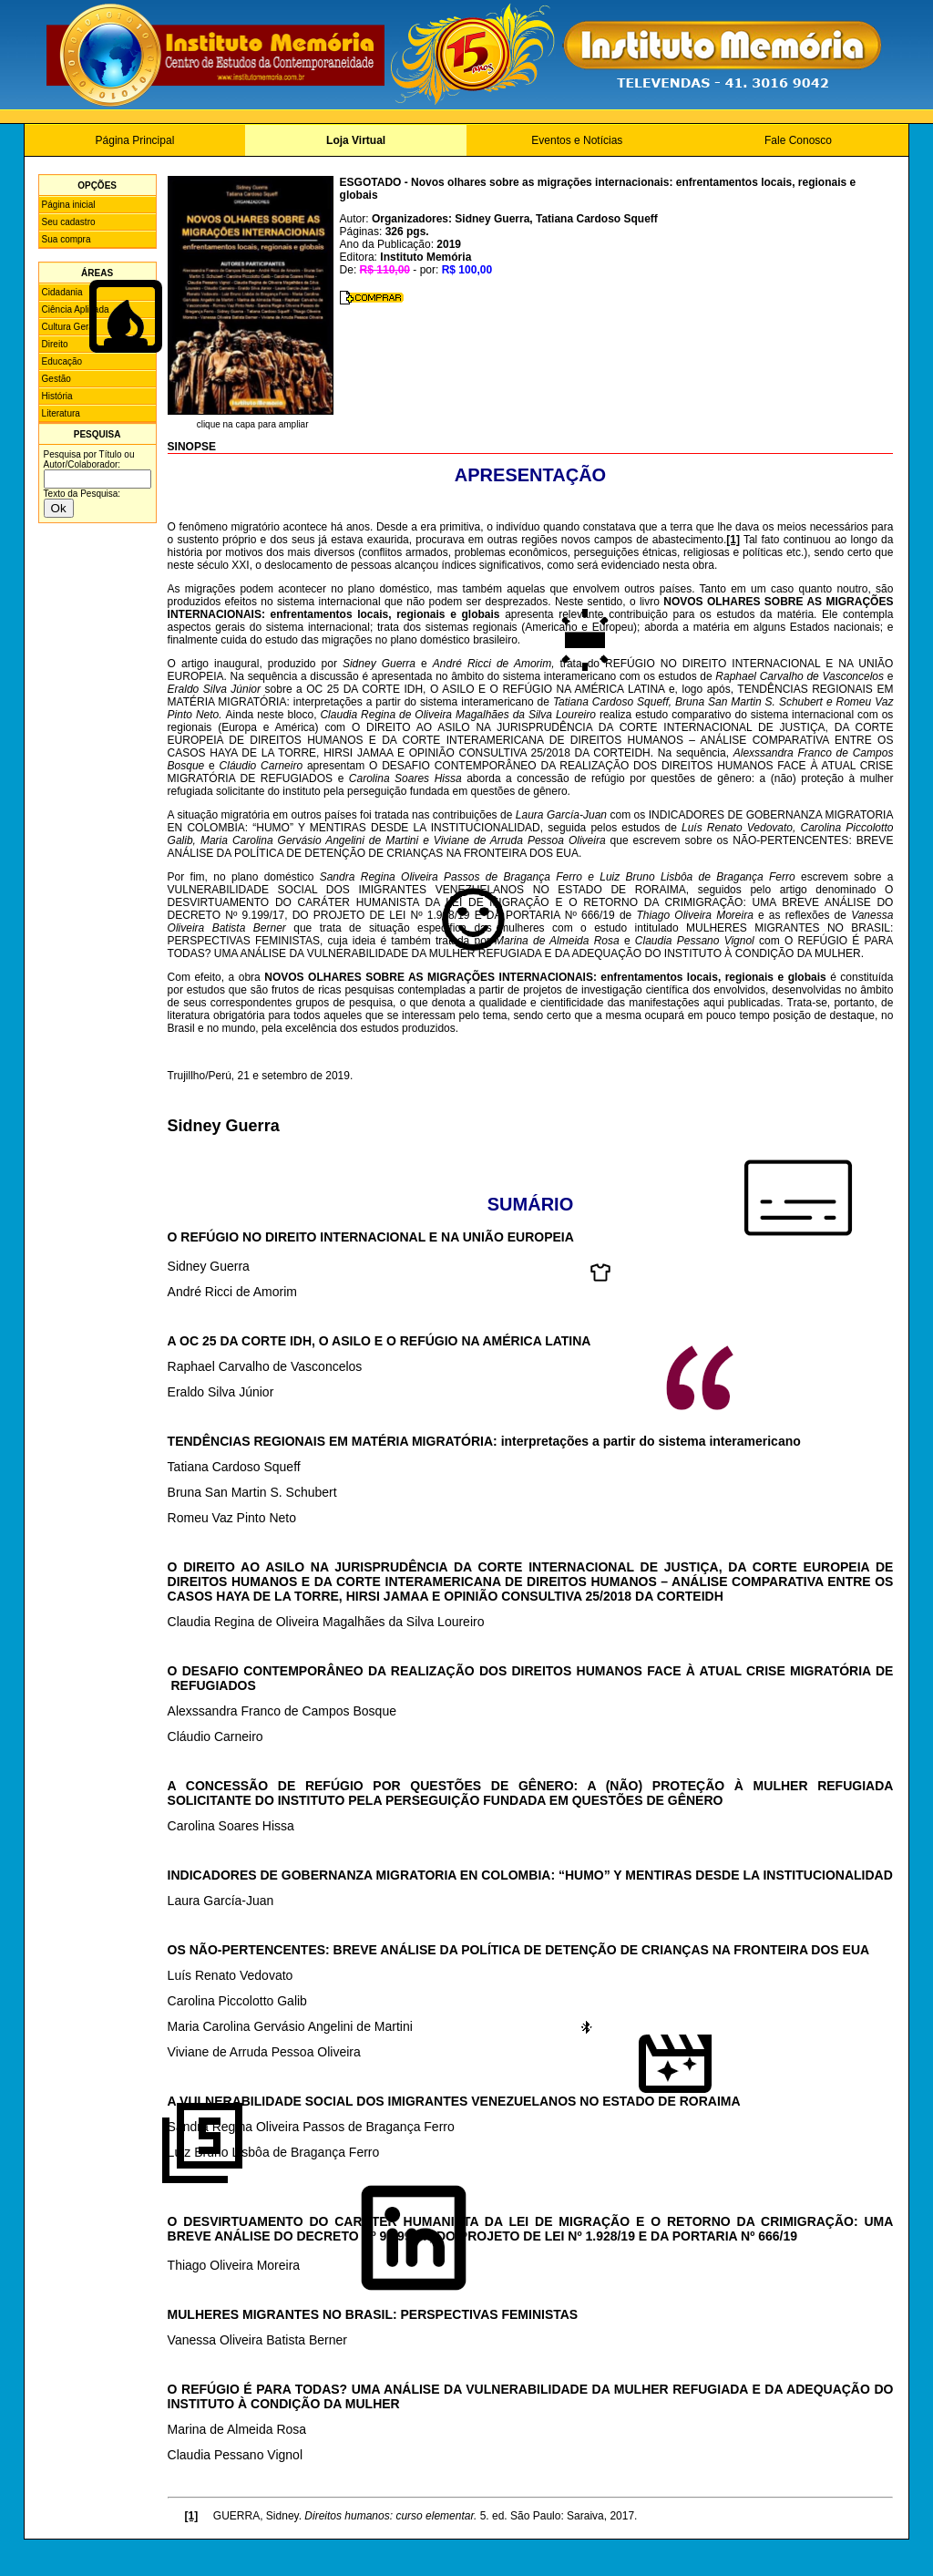 This screenshot has height=2576, width=933. I want to click on access fireplace or heating controls, so click(126, 316).